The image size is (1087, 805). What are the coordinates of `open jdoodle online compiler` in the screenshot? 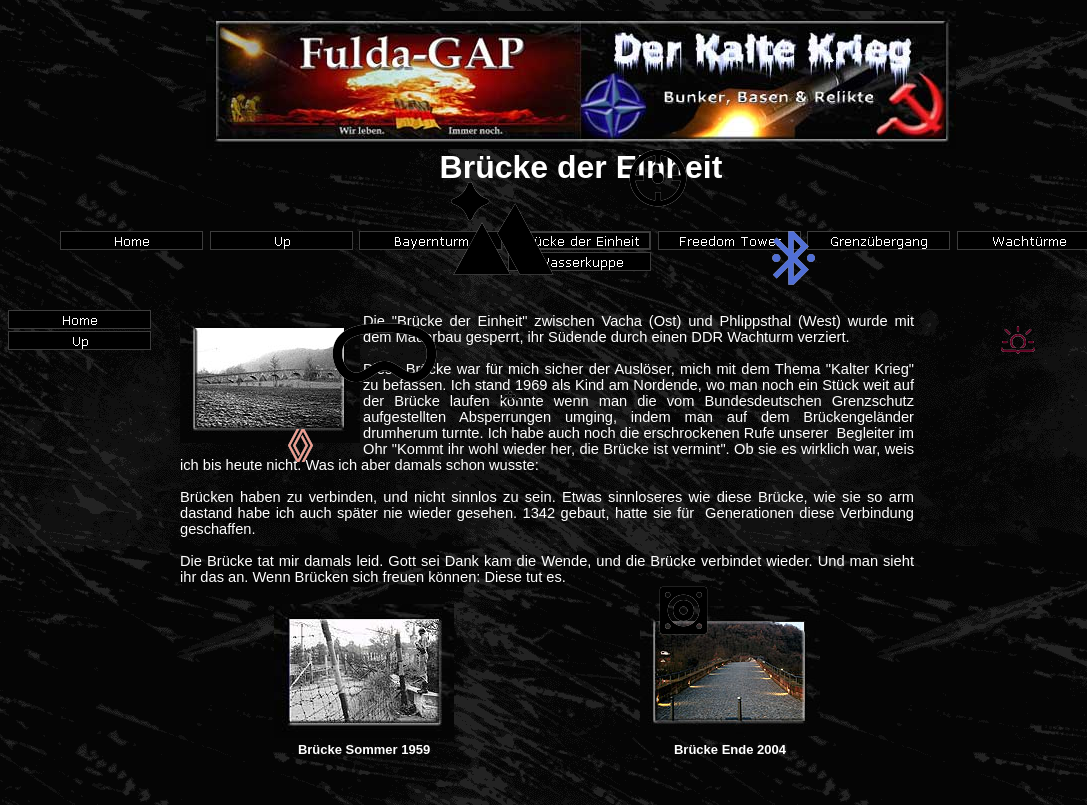 It's located at (1018, 340).